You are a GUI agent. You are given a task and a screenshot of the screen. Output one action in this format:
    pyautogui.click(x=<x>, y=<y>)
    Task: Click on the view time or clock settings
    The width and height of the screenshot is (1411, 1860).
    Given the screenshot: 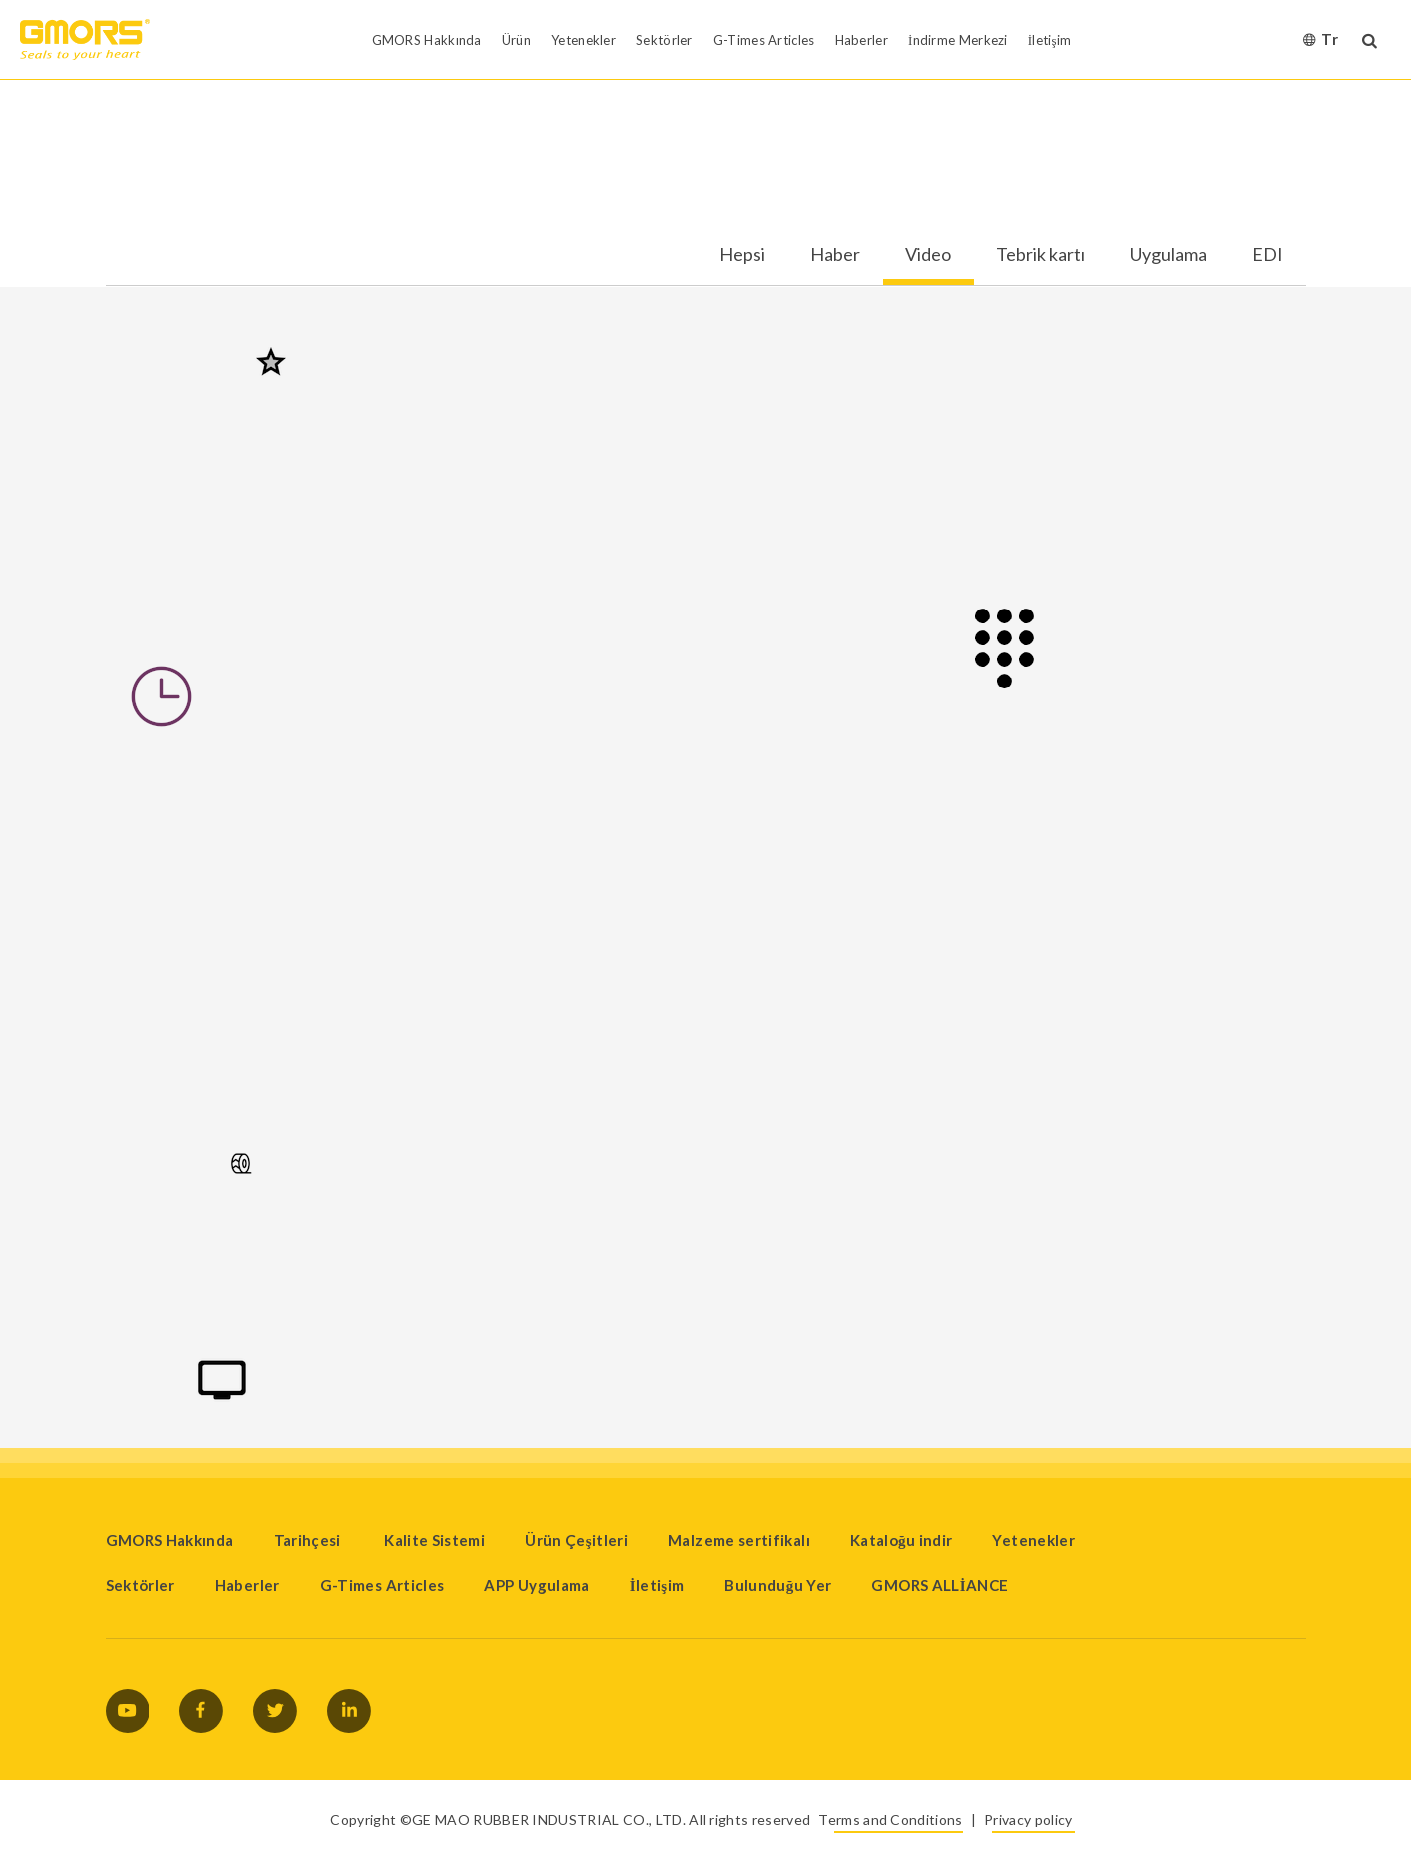 What is the action you would take?
    pyautogui.click(x=161, y=696)
    